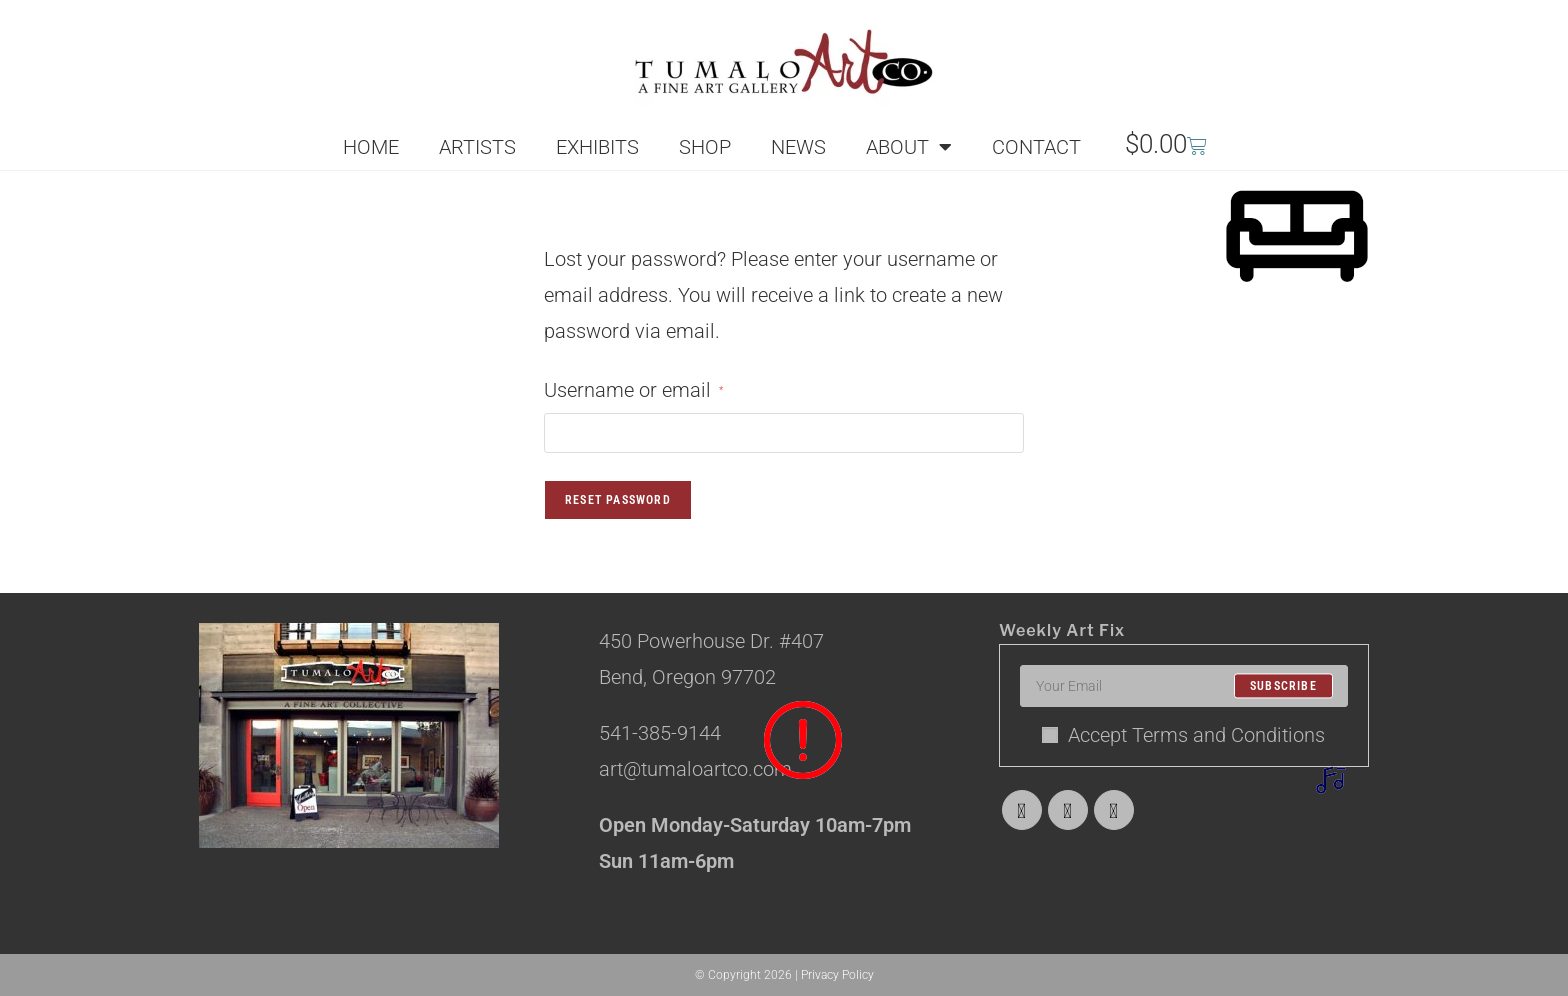 The height and width of the screenshot is (996, 1568). Describe the element at coordinates (803, 740) in the screenshot. I see `indicates a warning or alert that needs attention` at that location.